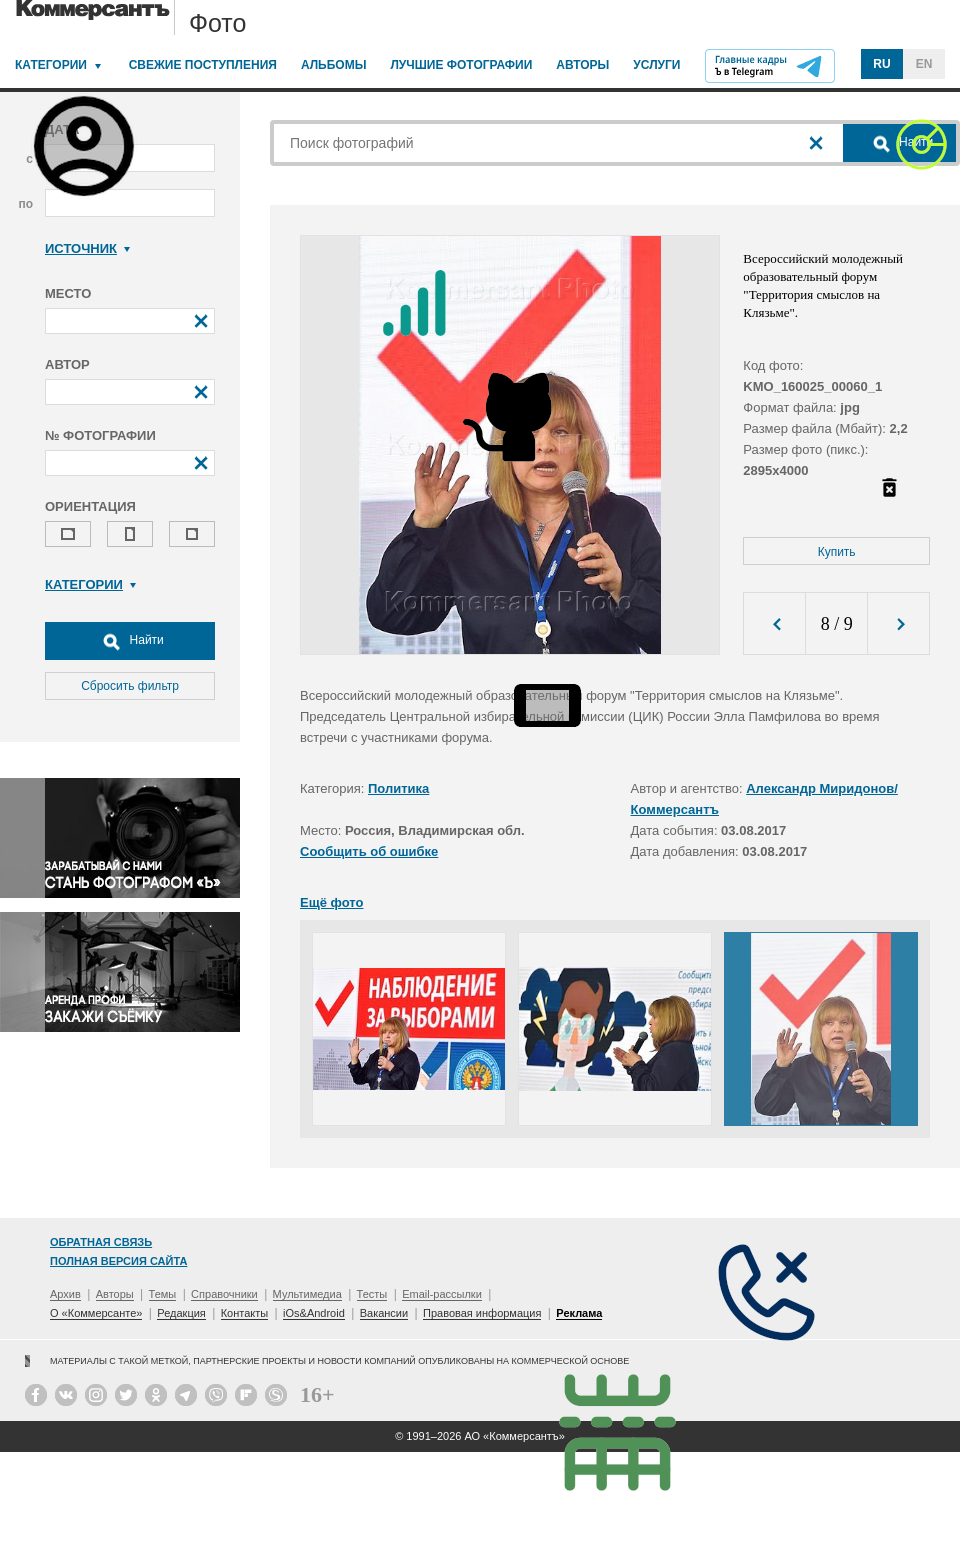 This screenshot has width=960, height=1567. What do you see at coordinates (84, 146) in the screenshot?
I see `access your account or profile settings` at bounding box center [84, 146].